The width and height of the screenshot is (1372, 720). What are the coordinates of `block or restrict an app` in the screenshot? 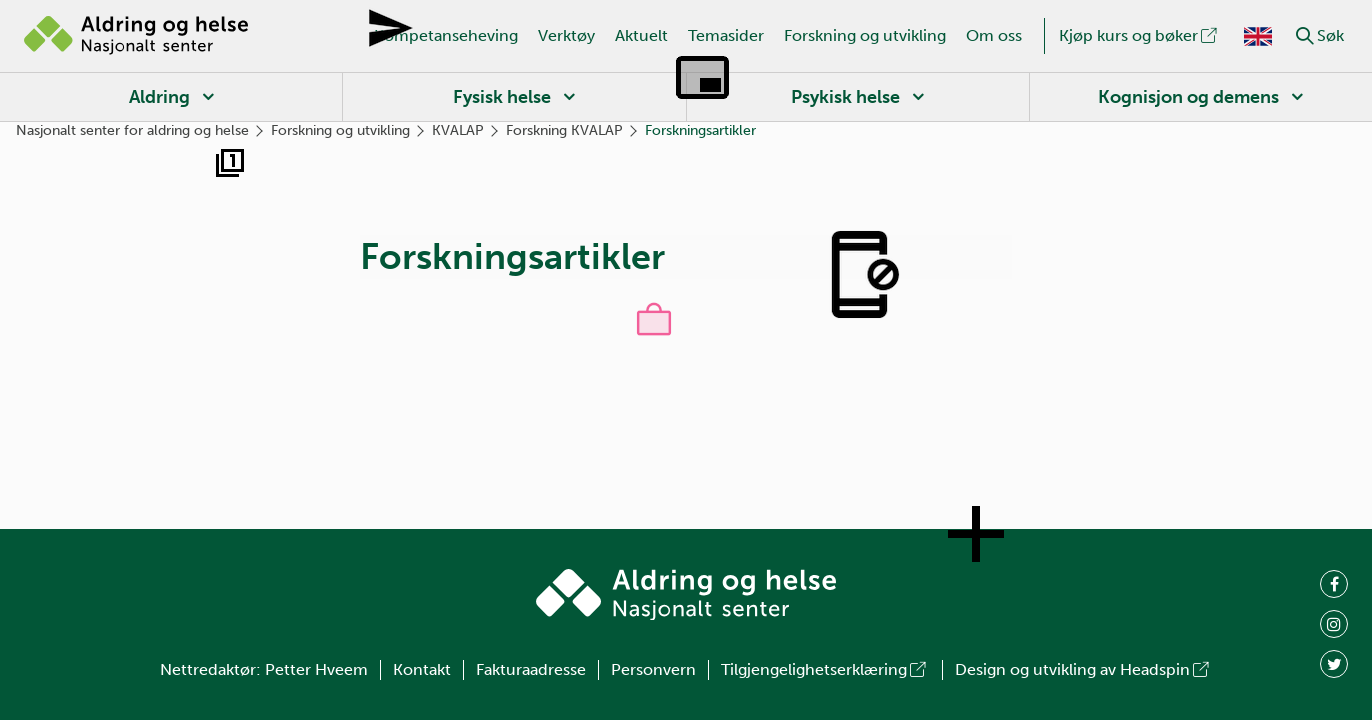 It's located at (859, 274).